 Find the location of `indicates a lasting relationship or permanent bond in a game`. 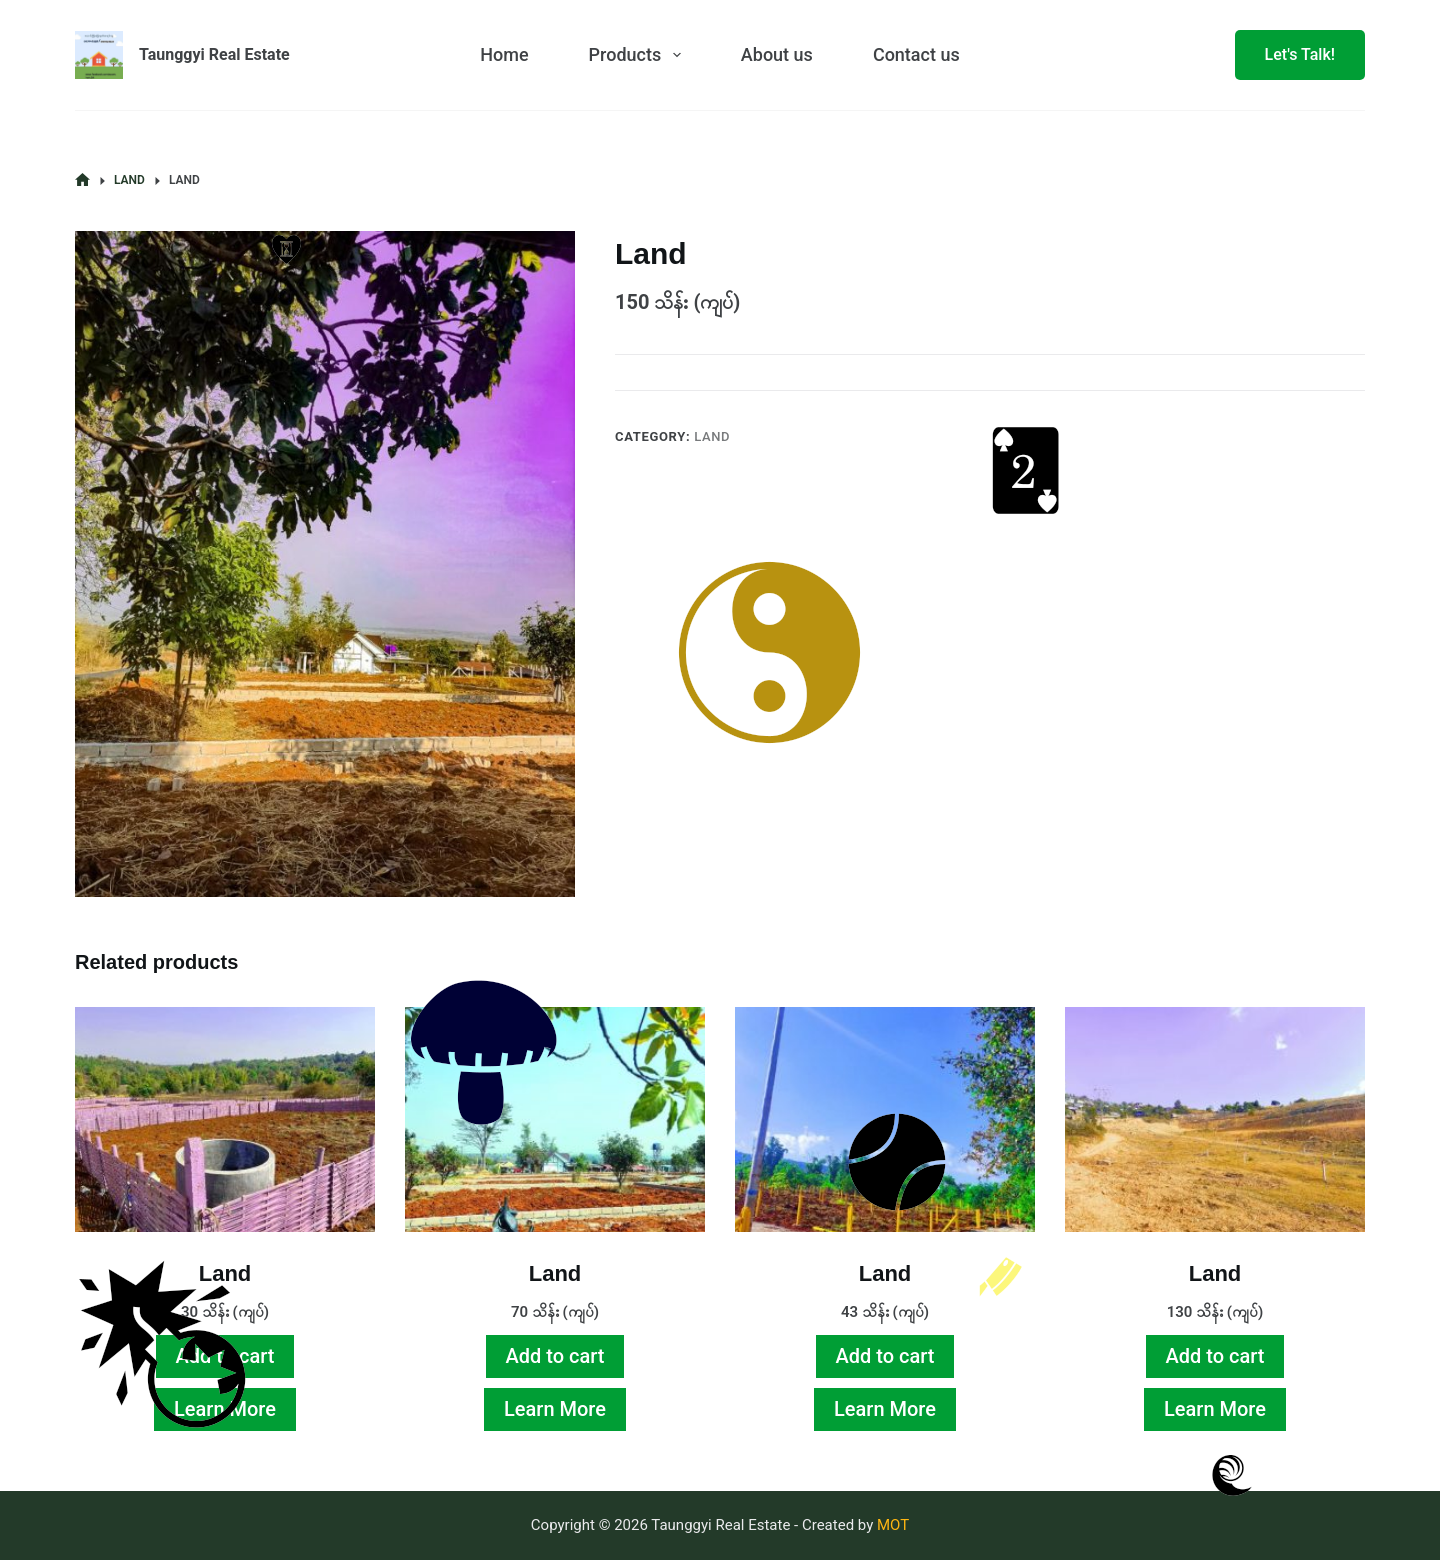

indicates a lasting relationship or permanent bond in a game is located at coordinates (286, 249).